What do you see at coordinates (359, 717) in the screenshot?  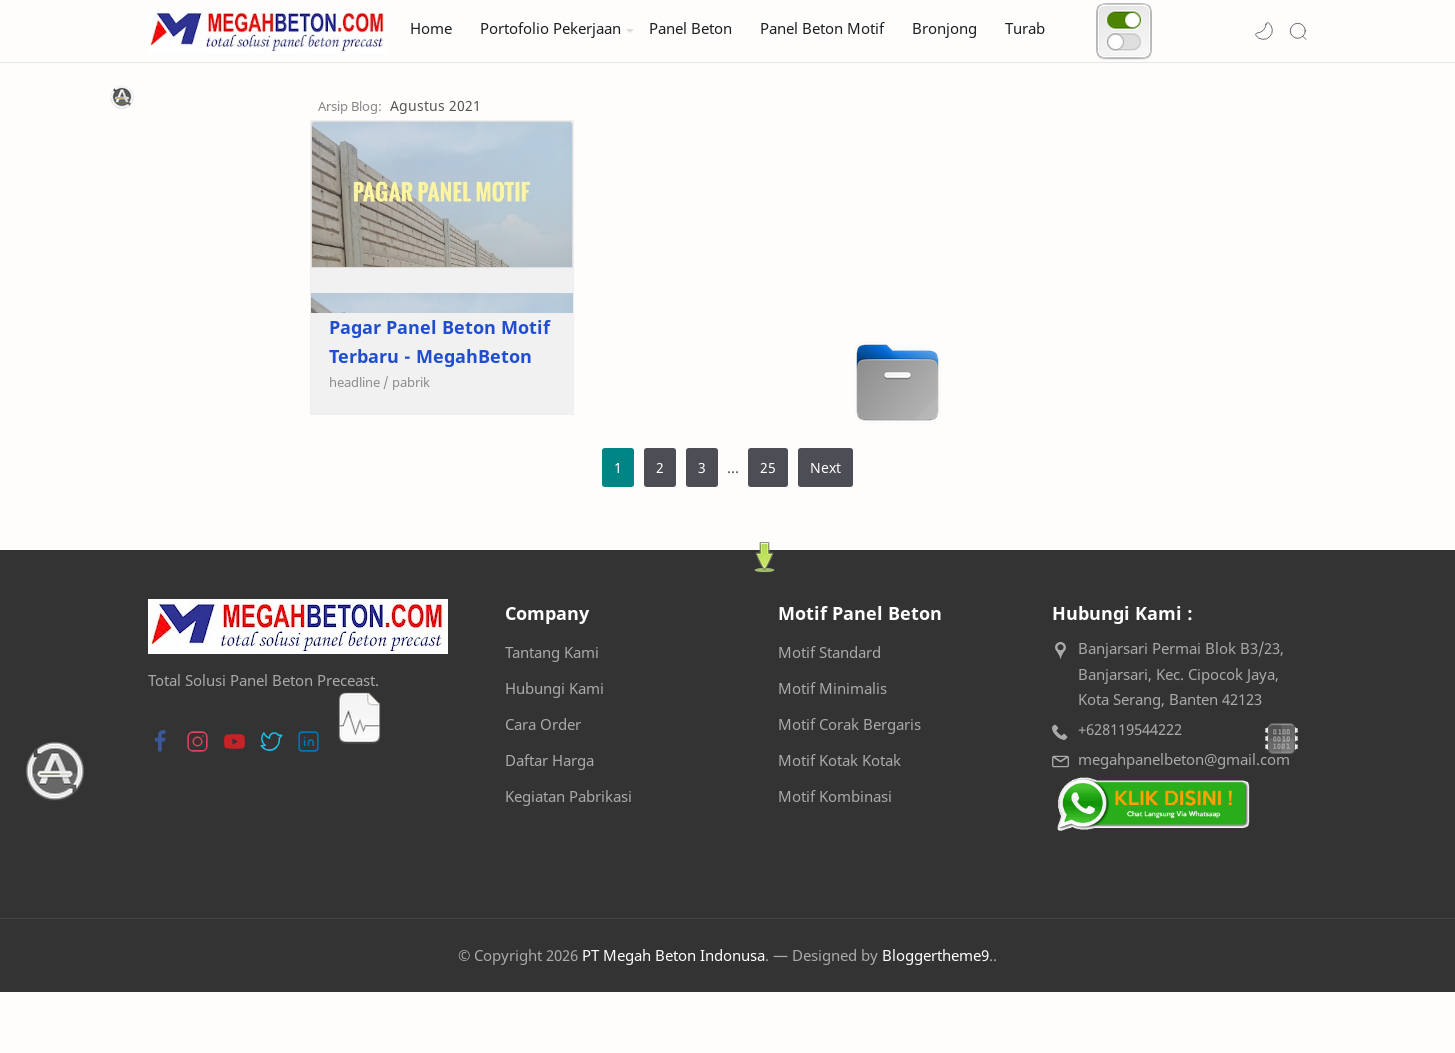 I see `view system log file` at bounding box center [359, 717].